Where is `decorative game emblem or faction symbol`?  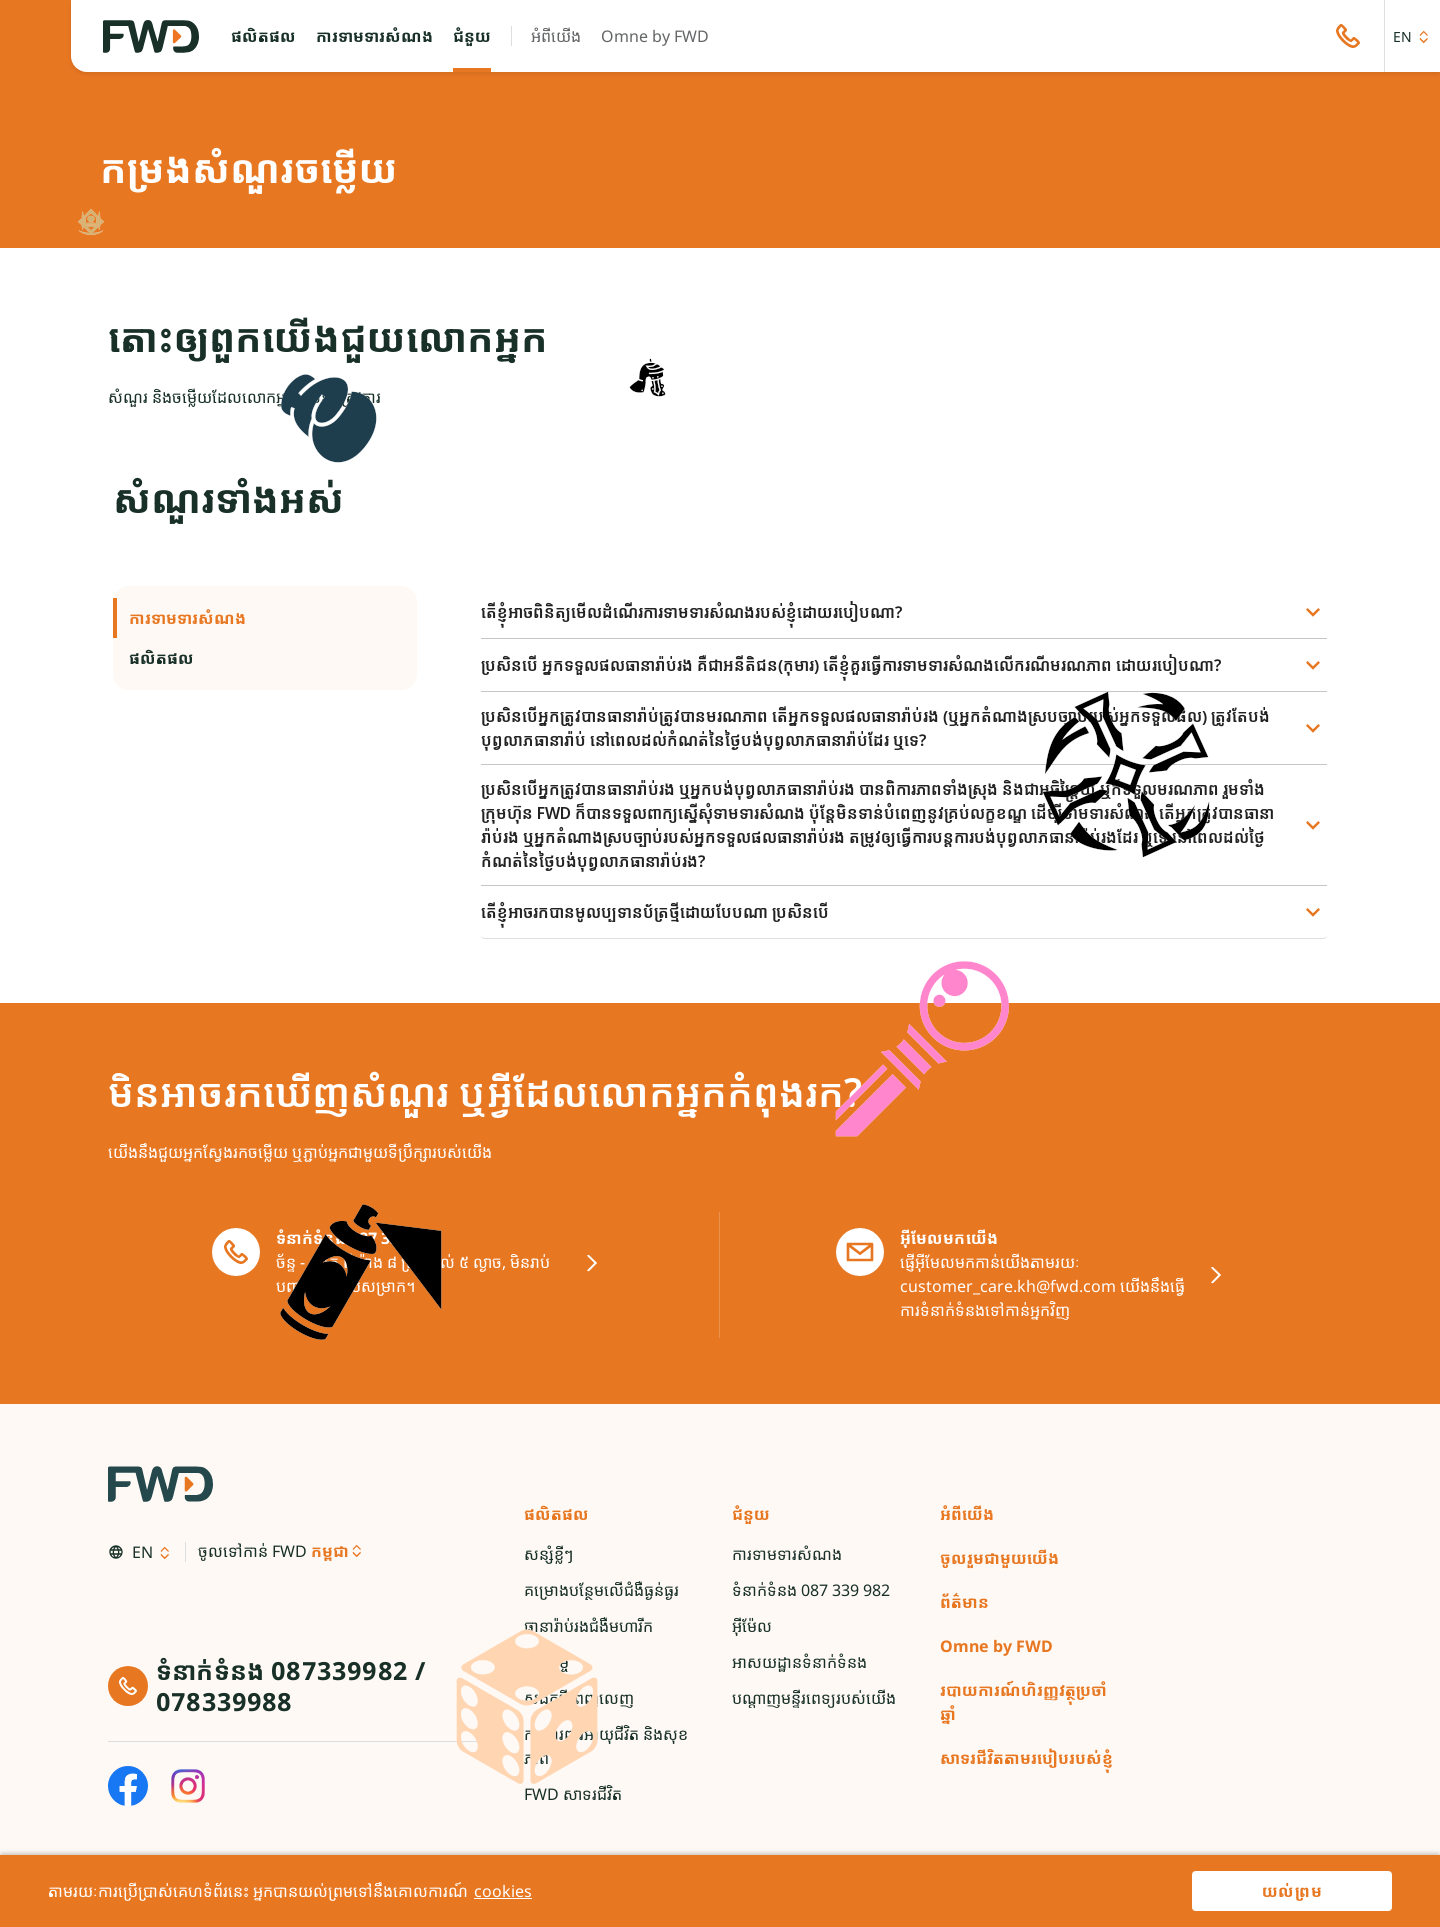 decorative game emblem or faction symbol is located at coordinates (91, 222).